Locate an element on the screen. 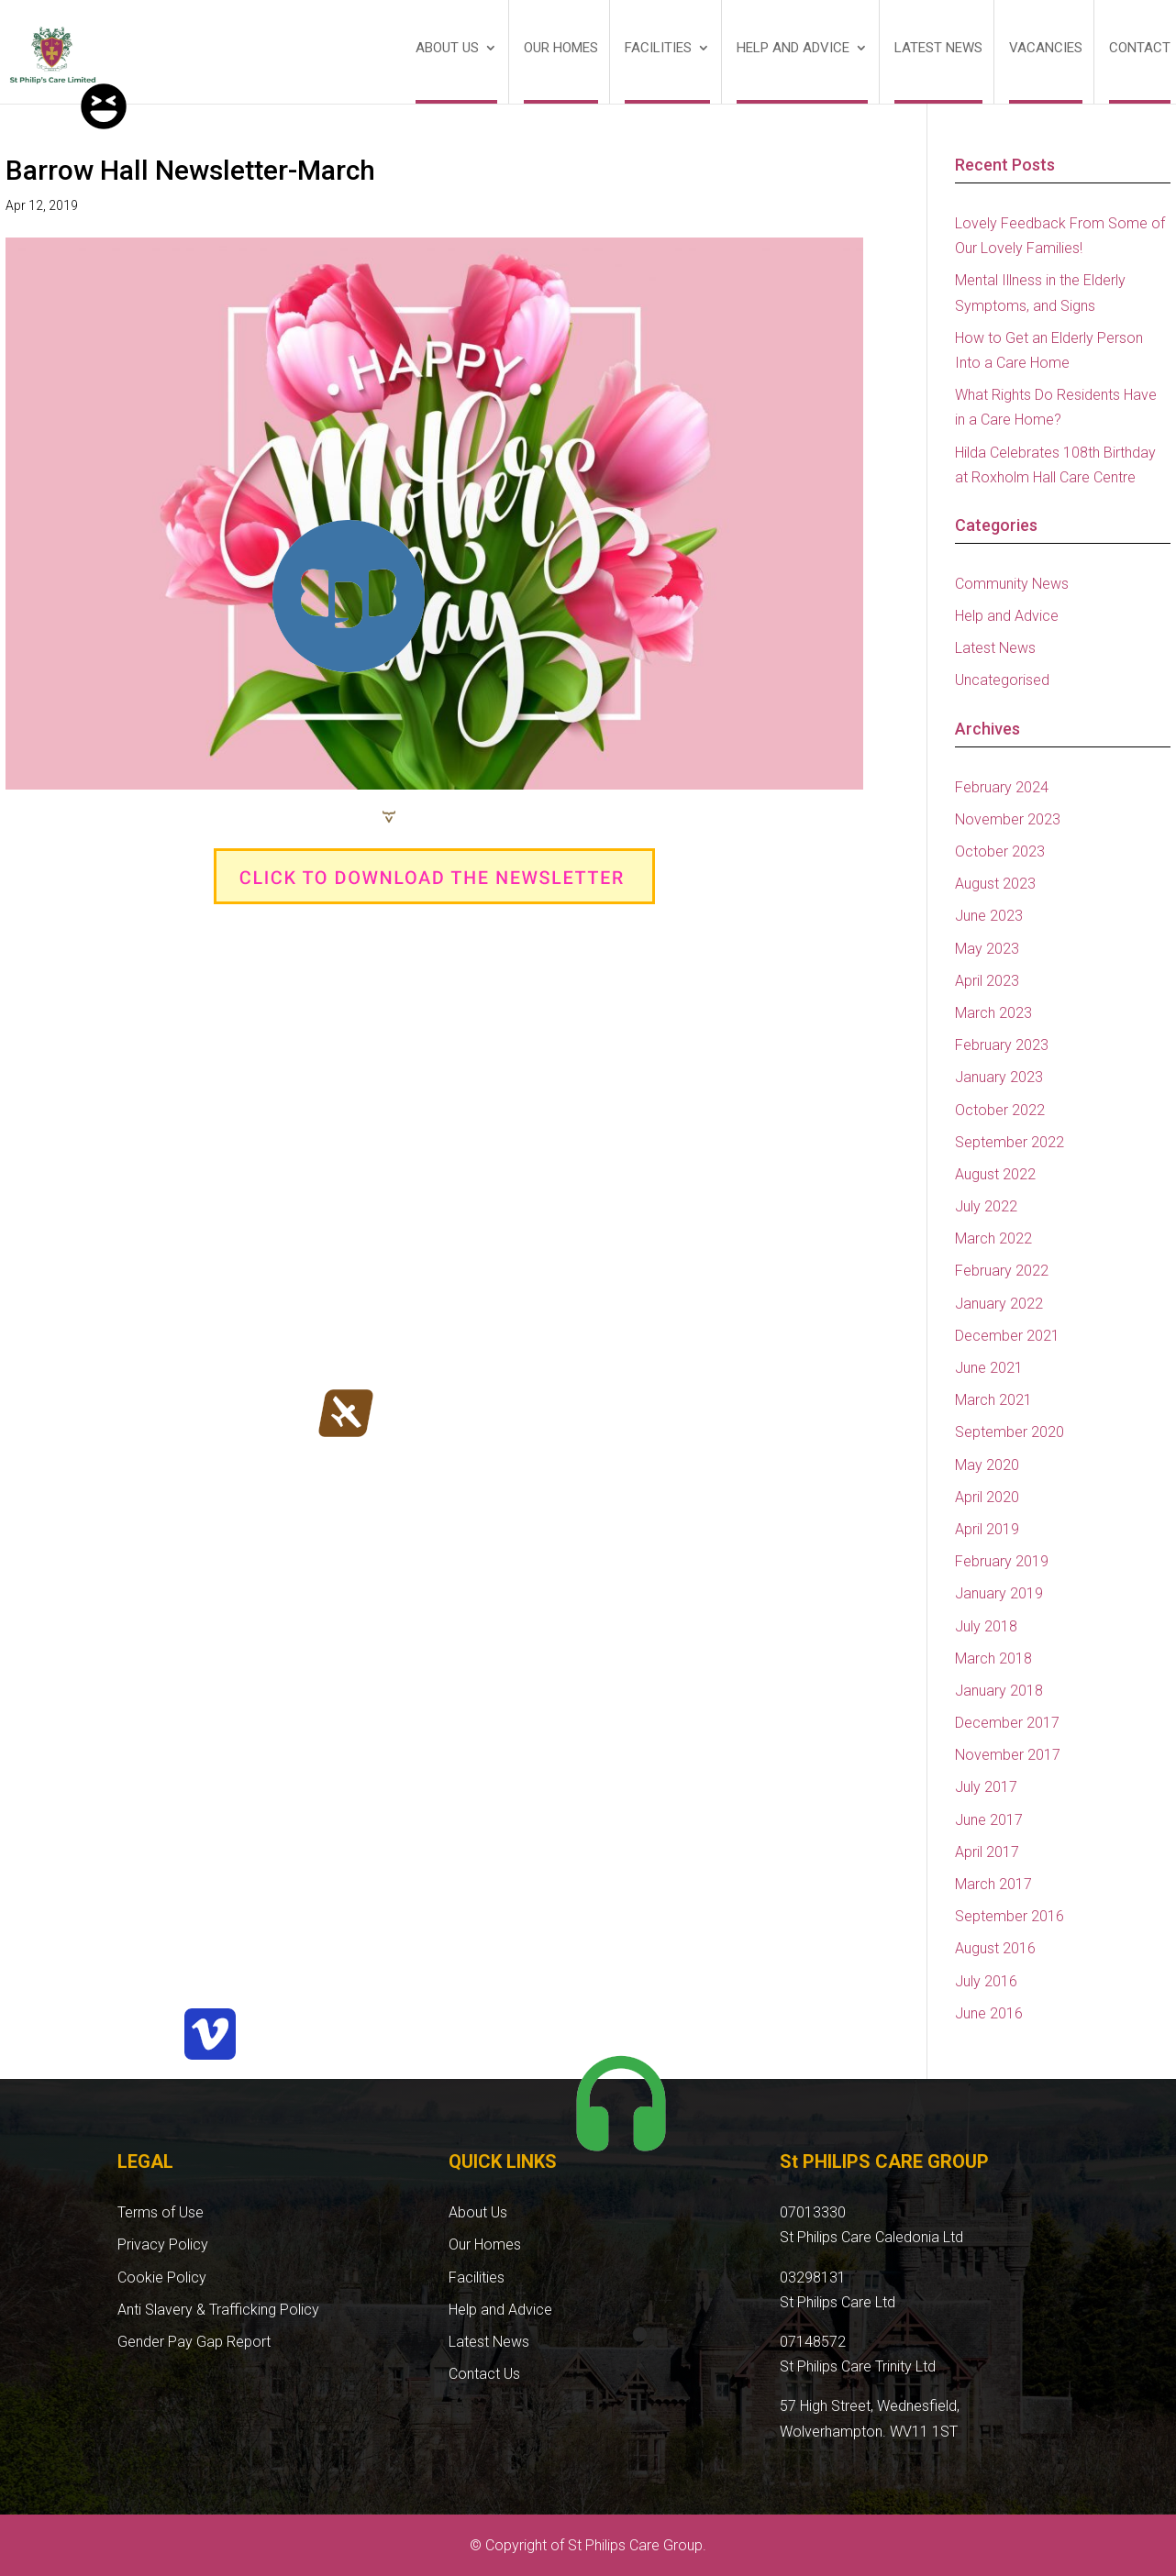  react with laughter to a message is located at coordinates (104, 106).